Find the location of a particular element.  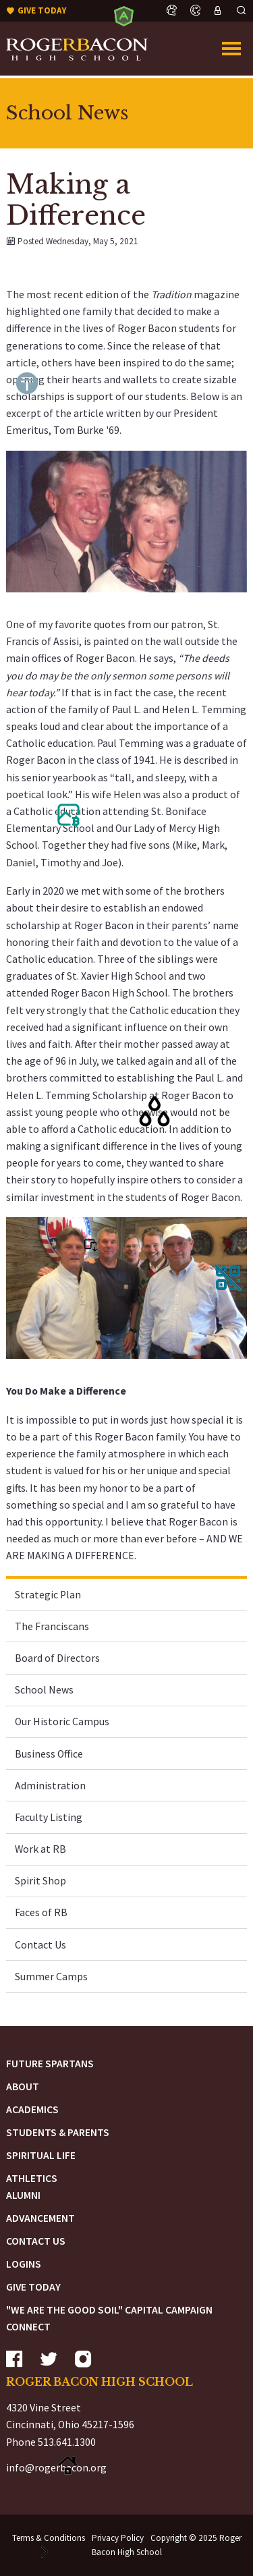

QR code scanning is disabled is located at coordinates (228, 1278).